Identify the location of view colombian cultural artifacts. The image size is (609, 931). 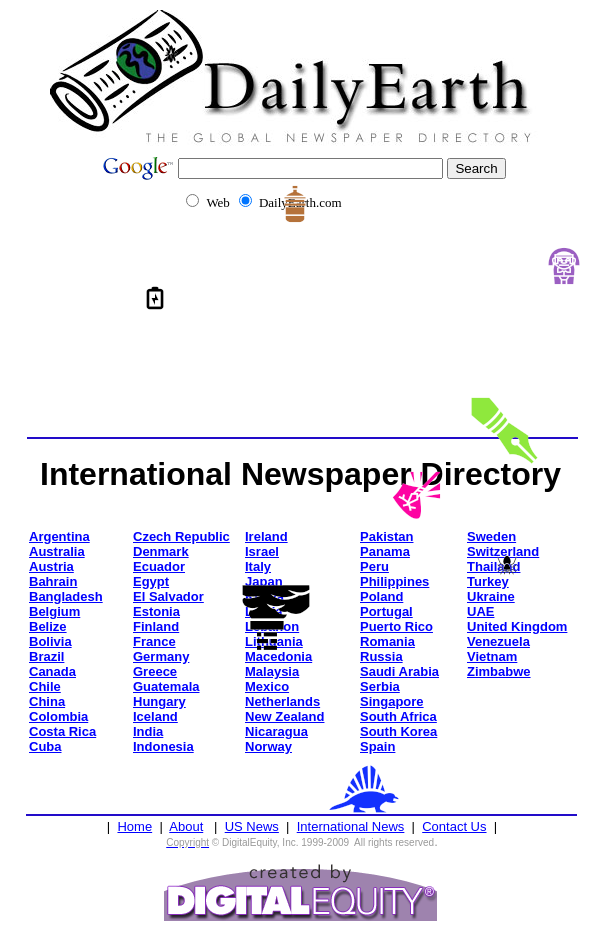
(564, 266).